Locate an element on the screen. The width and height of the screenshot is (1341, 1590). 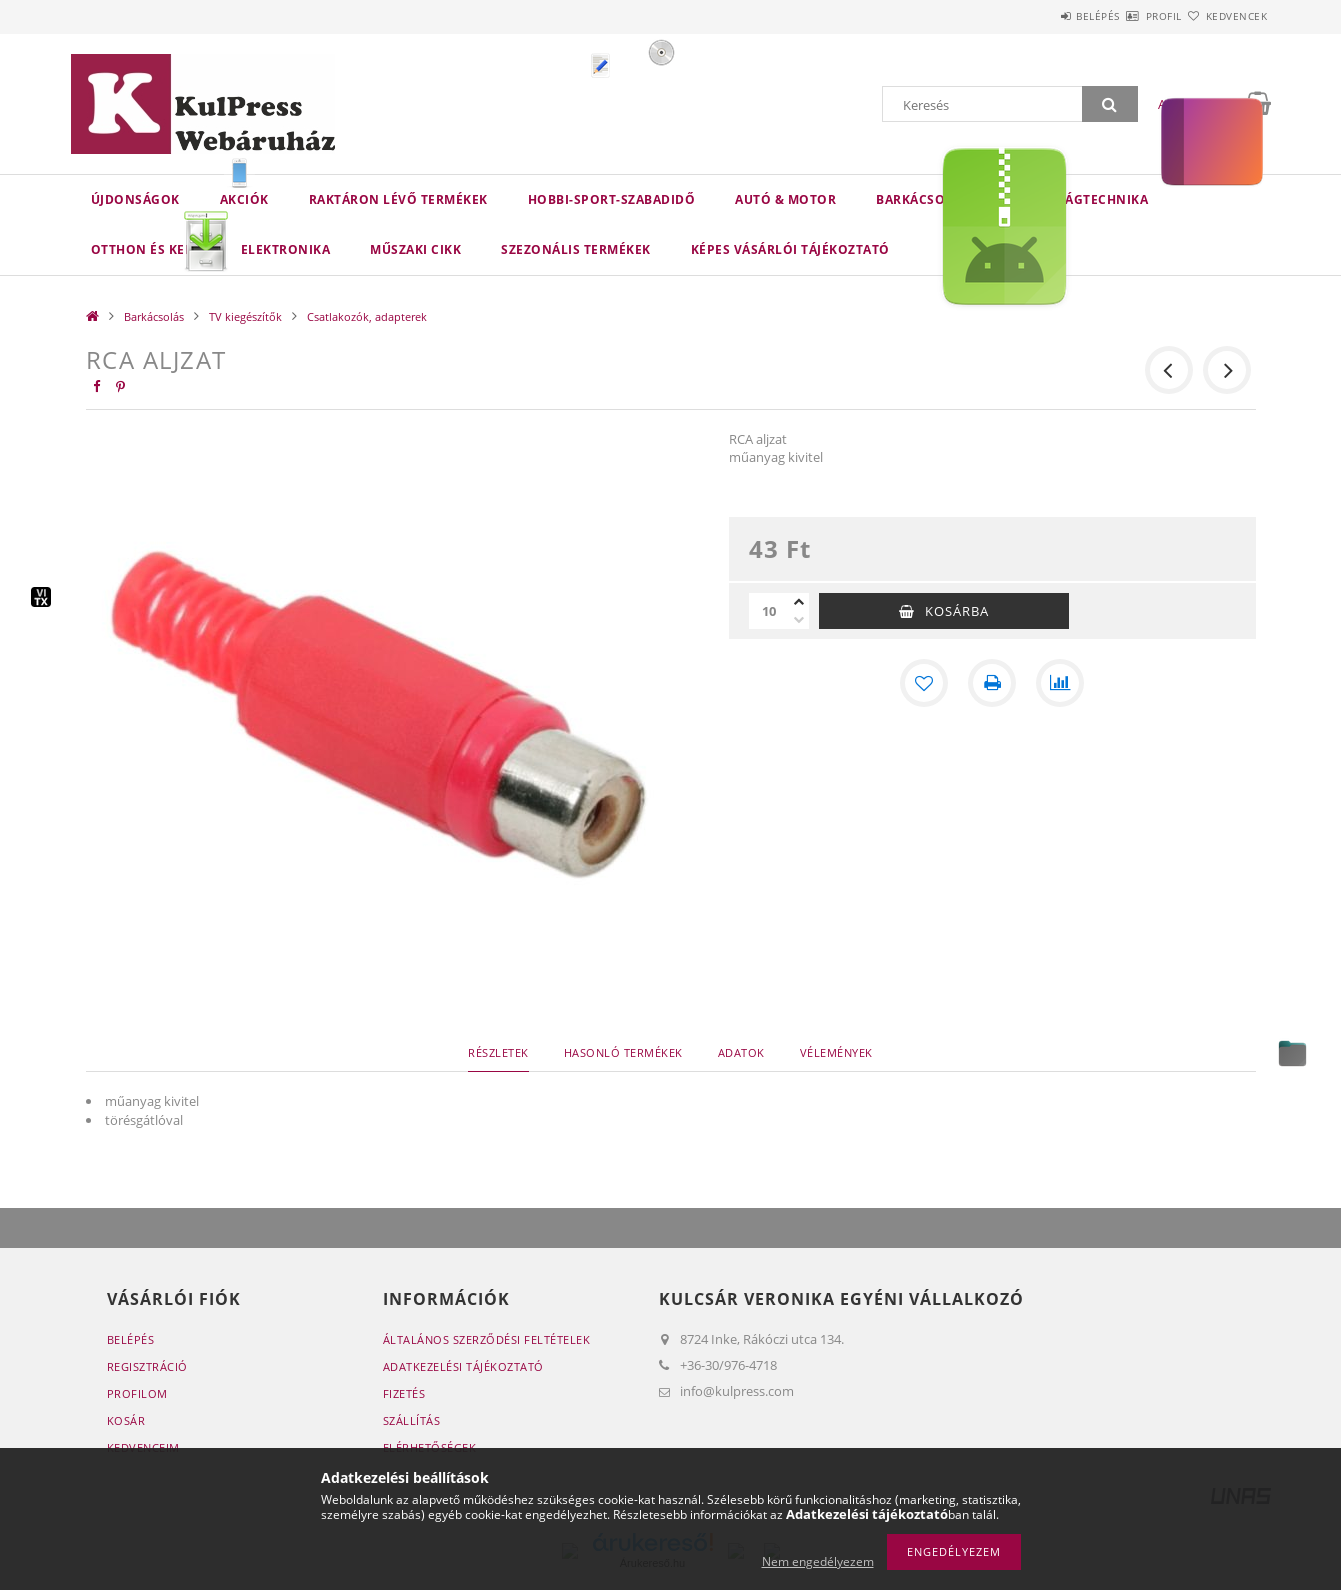
access CD/DVD drive is located at coordinates (661, 52).